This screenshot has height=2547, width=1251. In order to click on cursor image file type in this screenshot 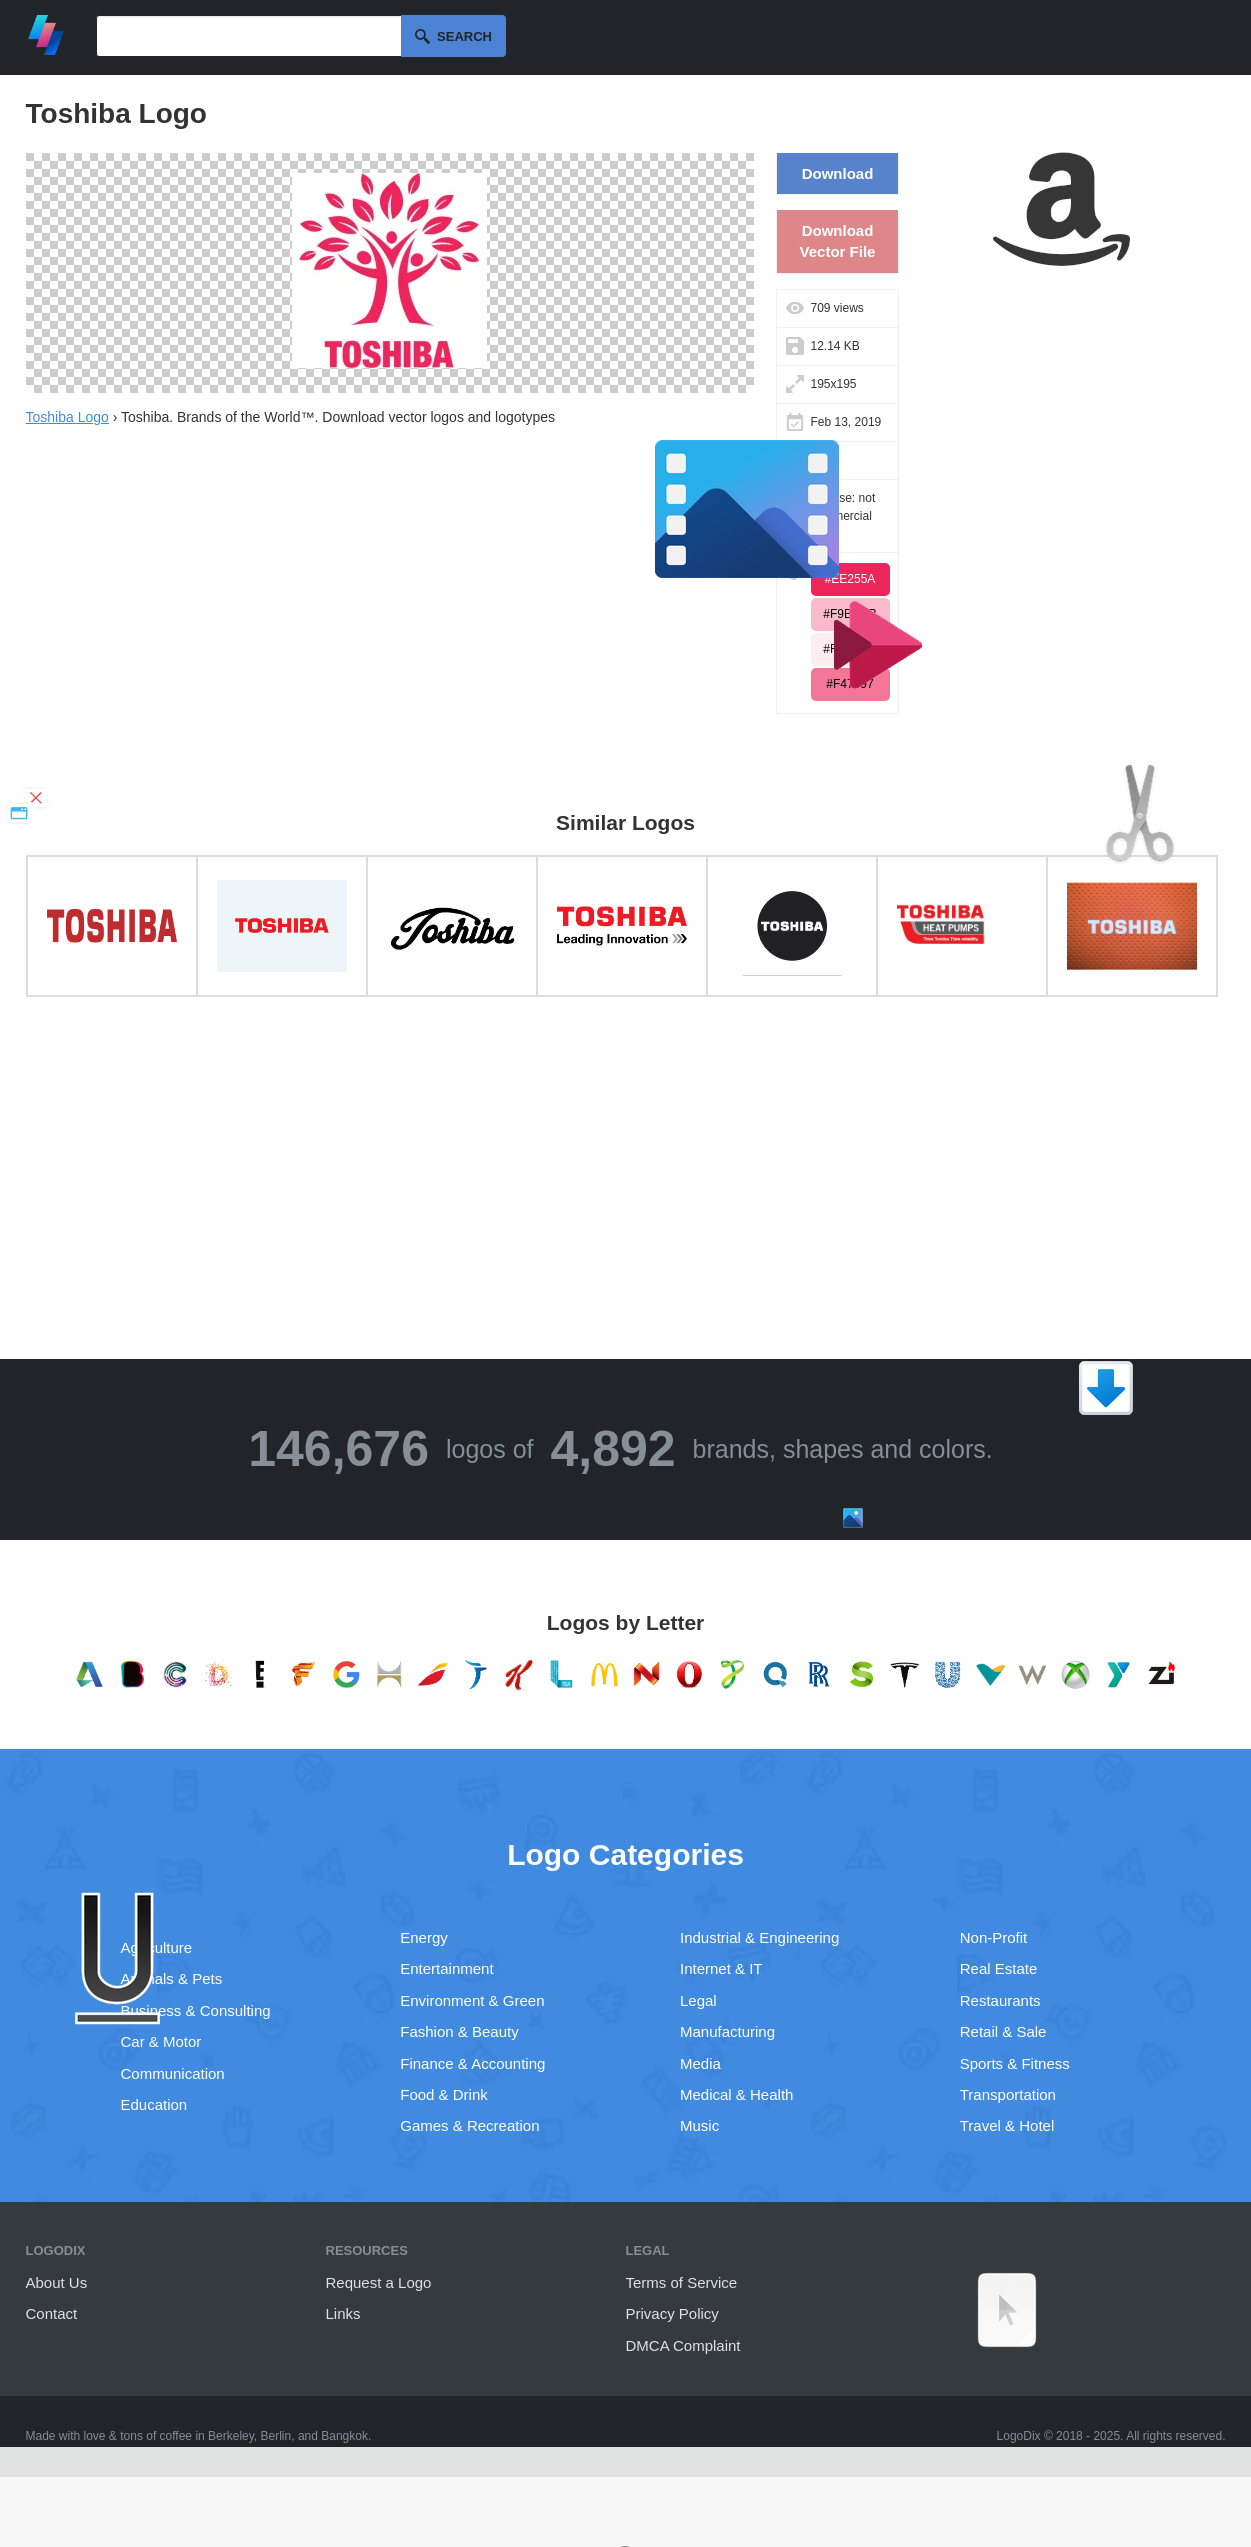, I will do `click(1007, 2310)`.